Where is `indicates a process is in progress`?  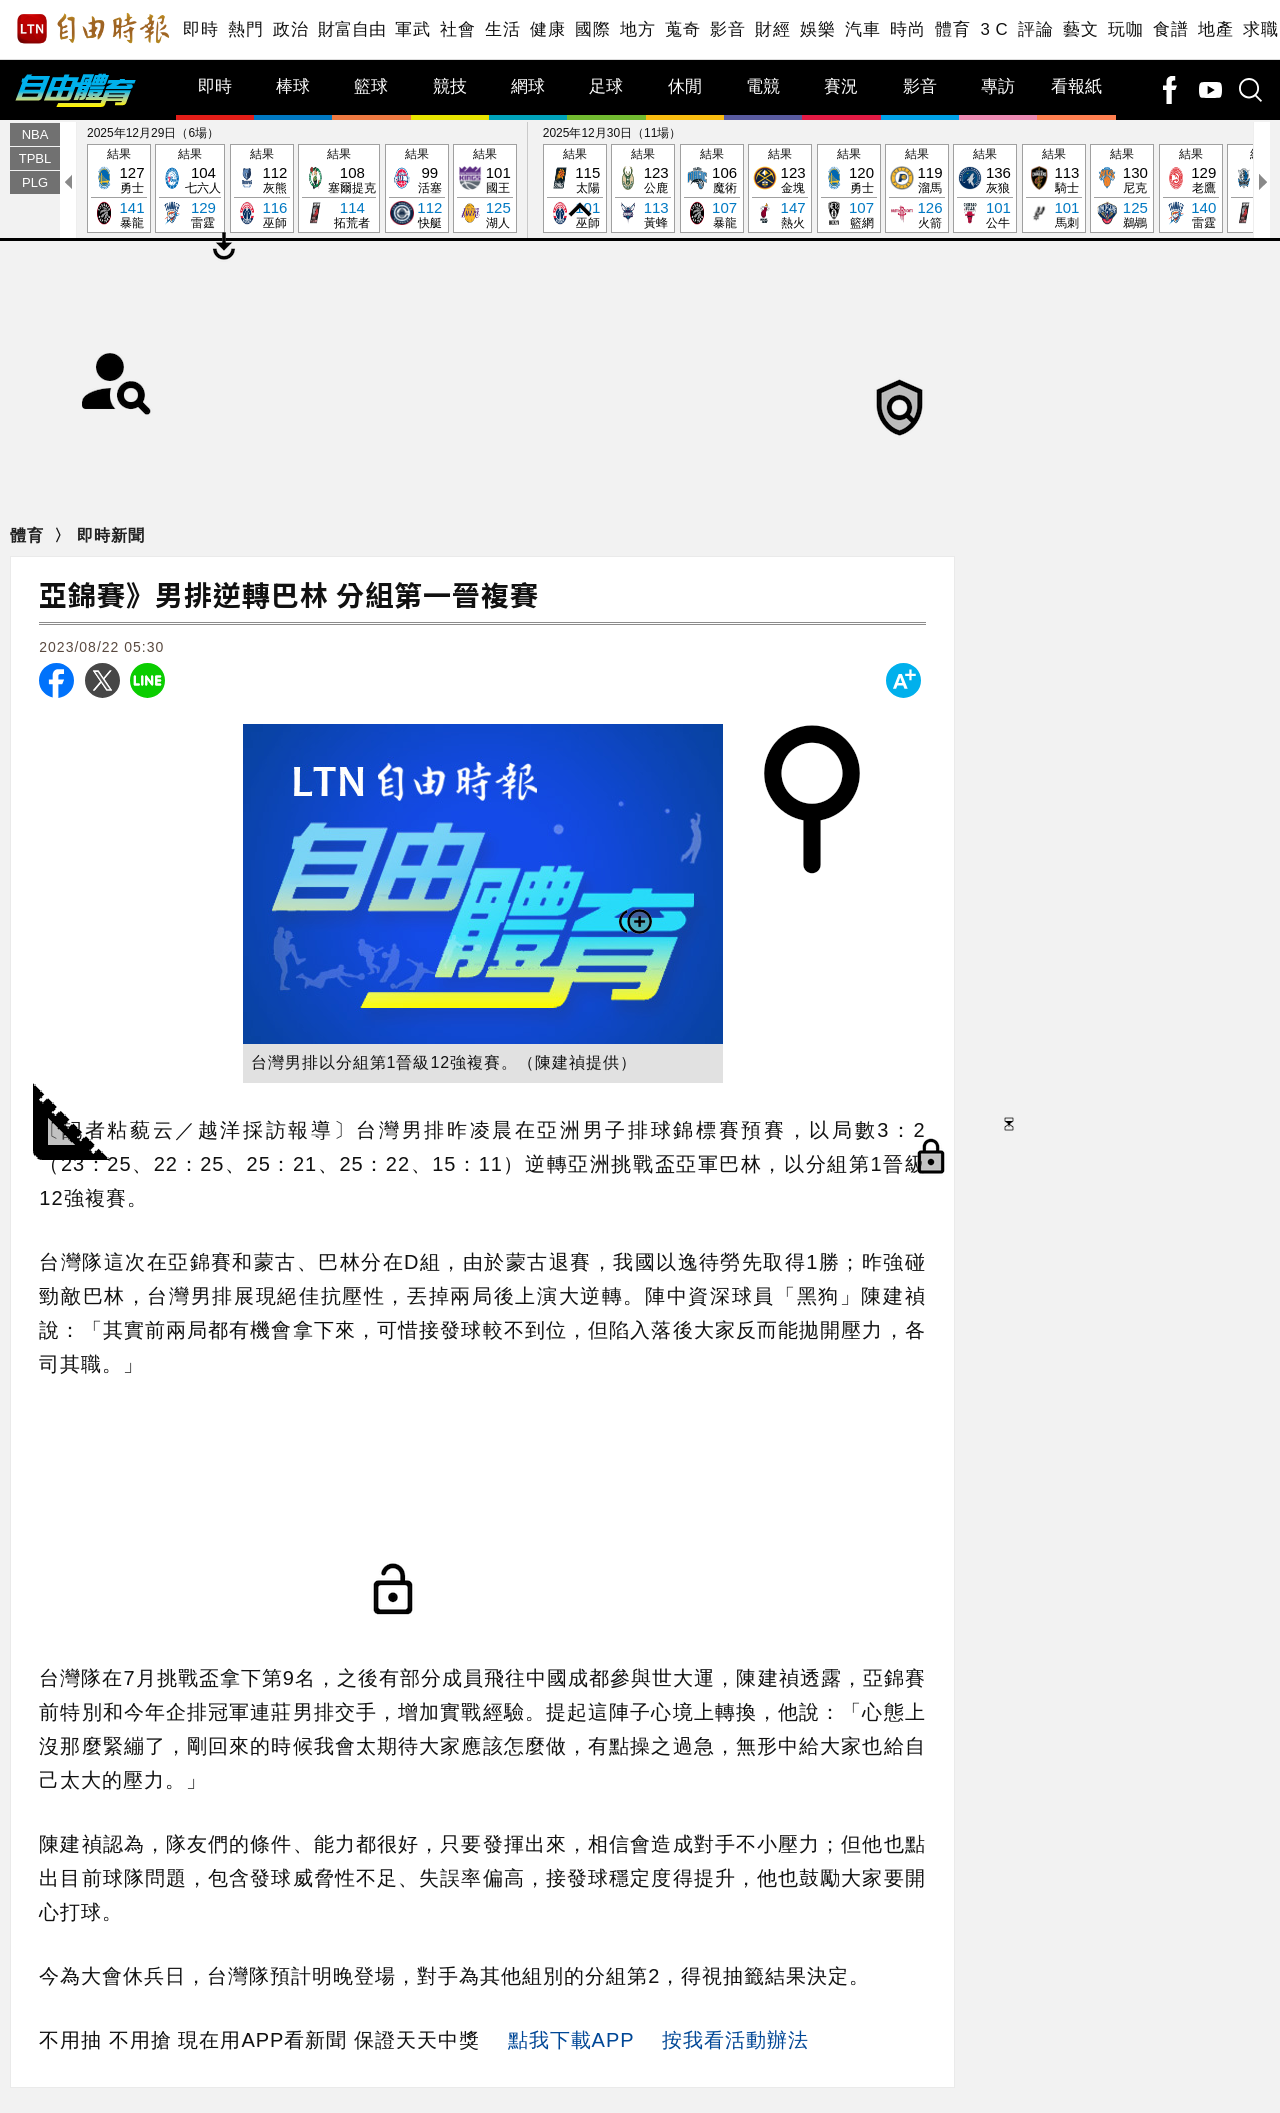 indicates a process is in progress is located at coordinates (1009, 1124).